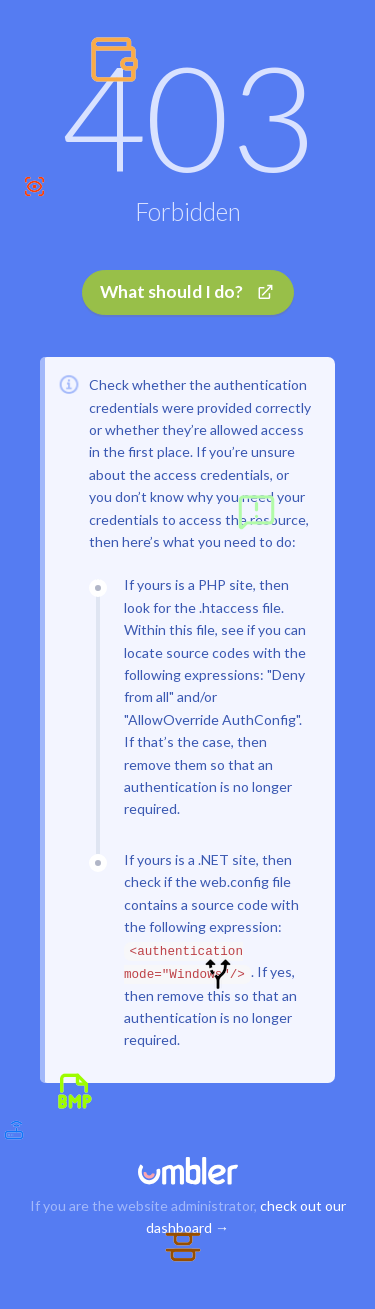 The width and height of the screenshot is (375, 1309). Describe the element at coordinates (256, 511) in the screenshot. I see `message contains a warning or alert` at that location.